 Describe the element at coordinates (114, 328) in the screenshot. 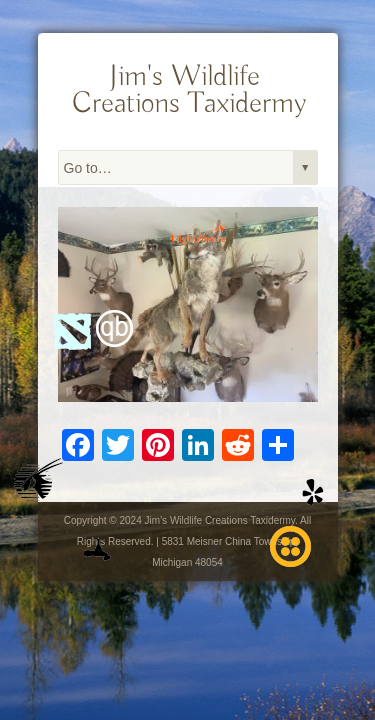

I see `open qbittorrent torrent client` at that location.